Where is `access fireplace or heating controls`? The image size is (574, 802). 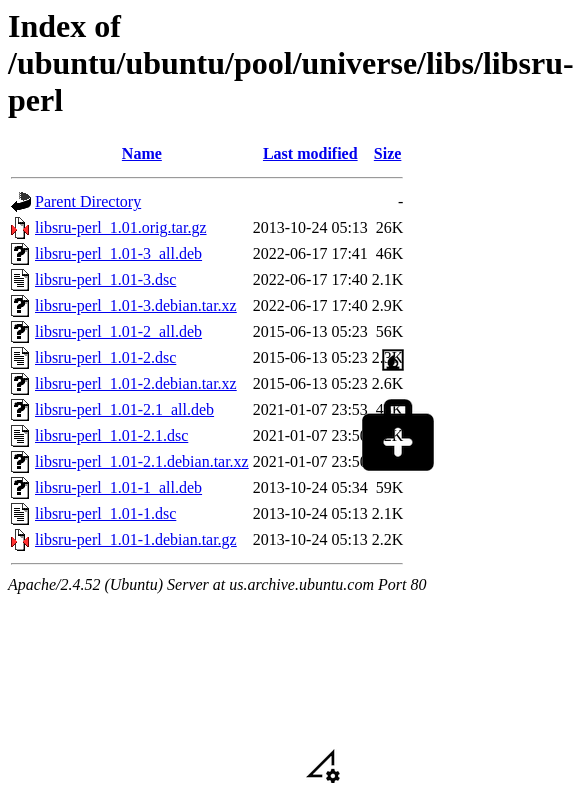 access fireplace or heating controls is located at coordinates (393, 360).